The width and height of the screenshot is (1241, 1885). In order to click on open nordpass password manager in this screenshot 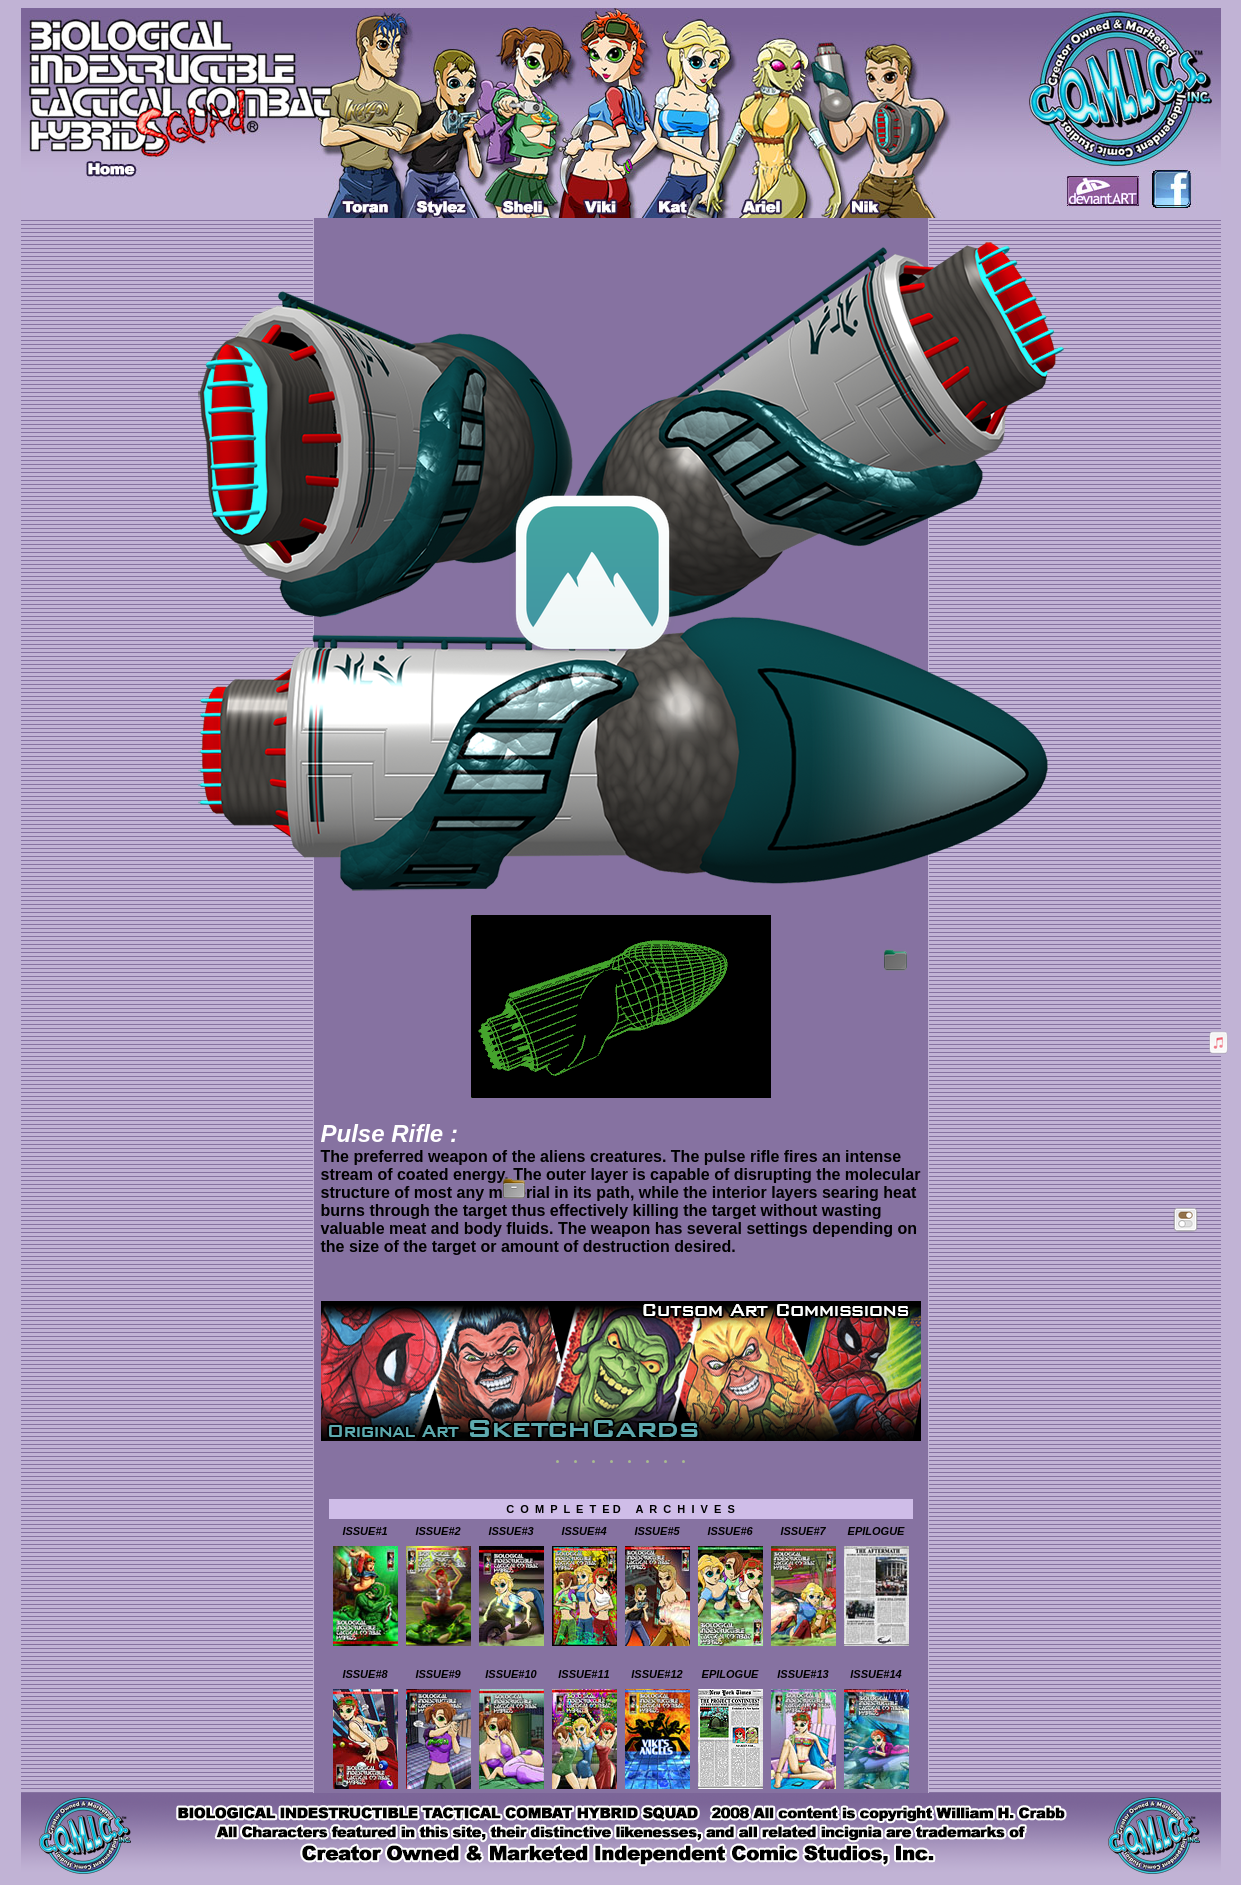, I will do `click(592, 572)`.